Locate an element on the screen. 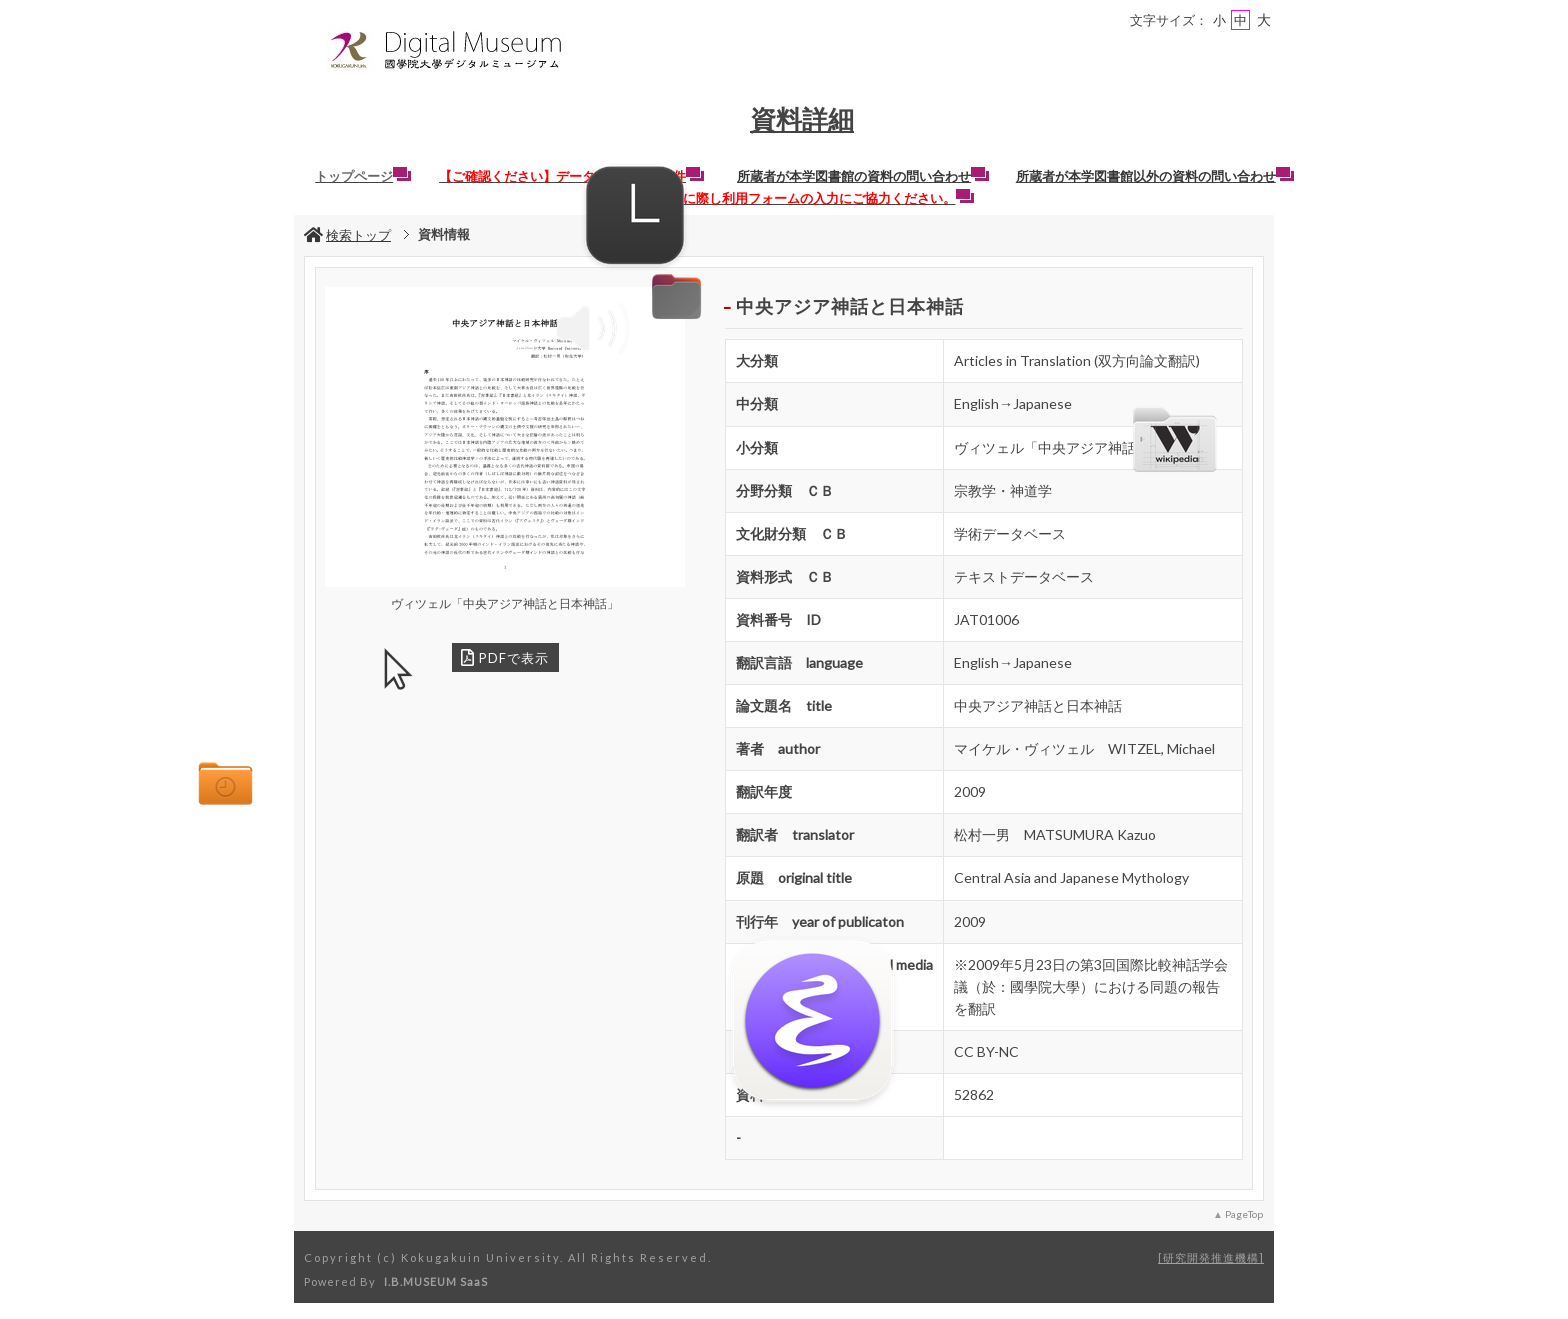  cursor or pointer indicator is located at coordinates (399, 669).